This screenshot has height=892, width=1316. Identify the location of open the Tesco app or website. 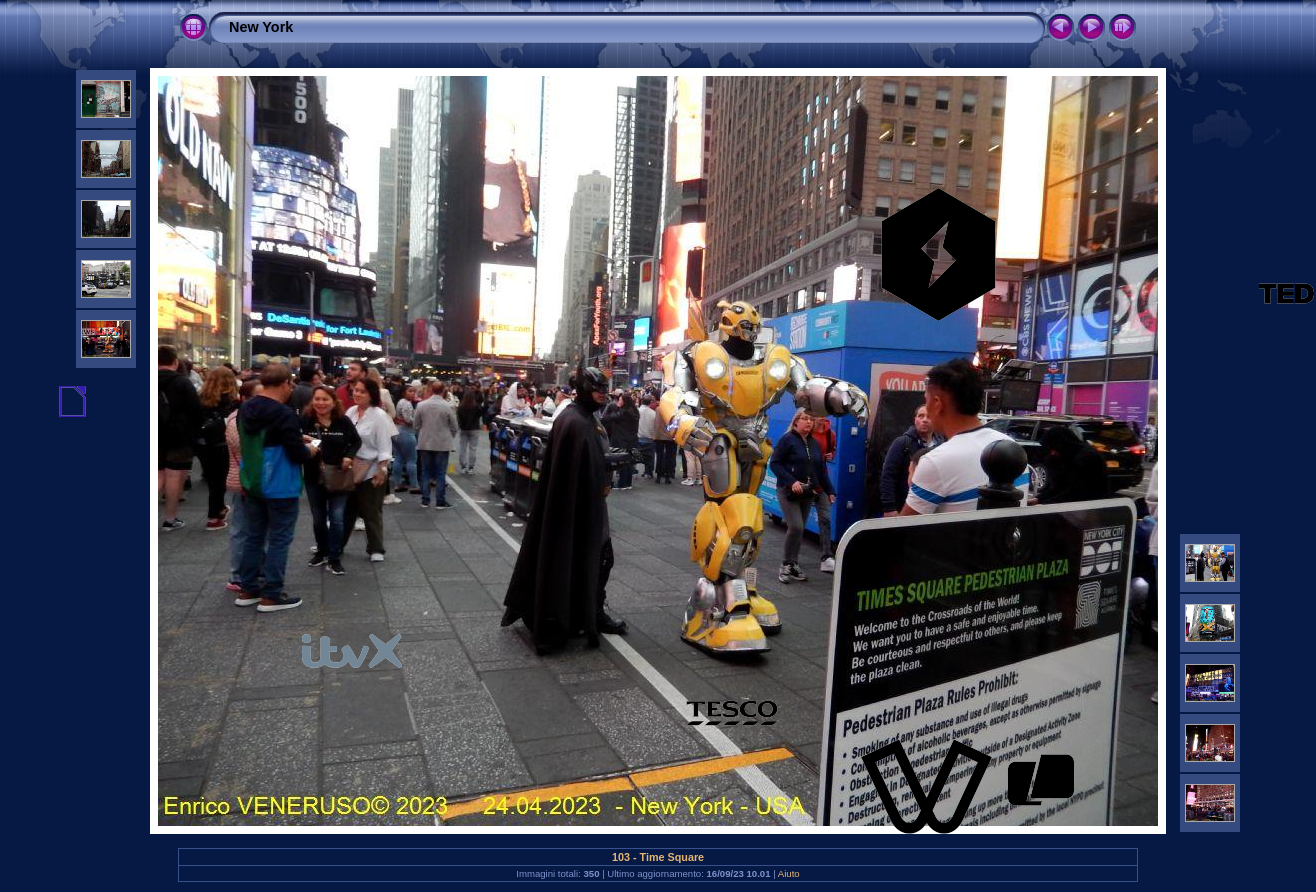
(732, 713).